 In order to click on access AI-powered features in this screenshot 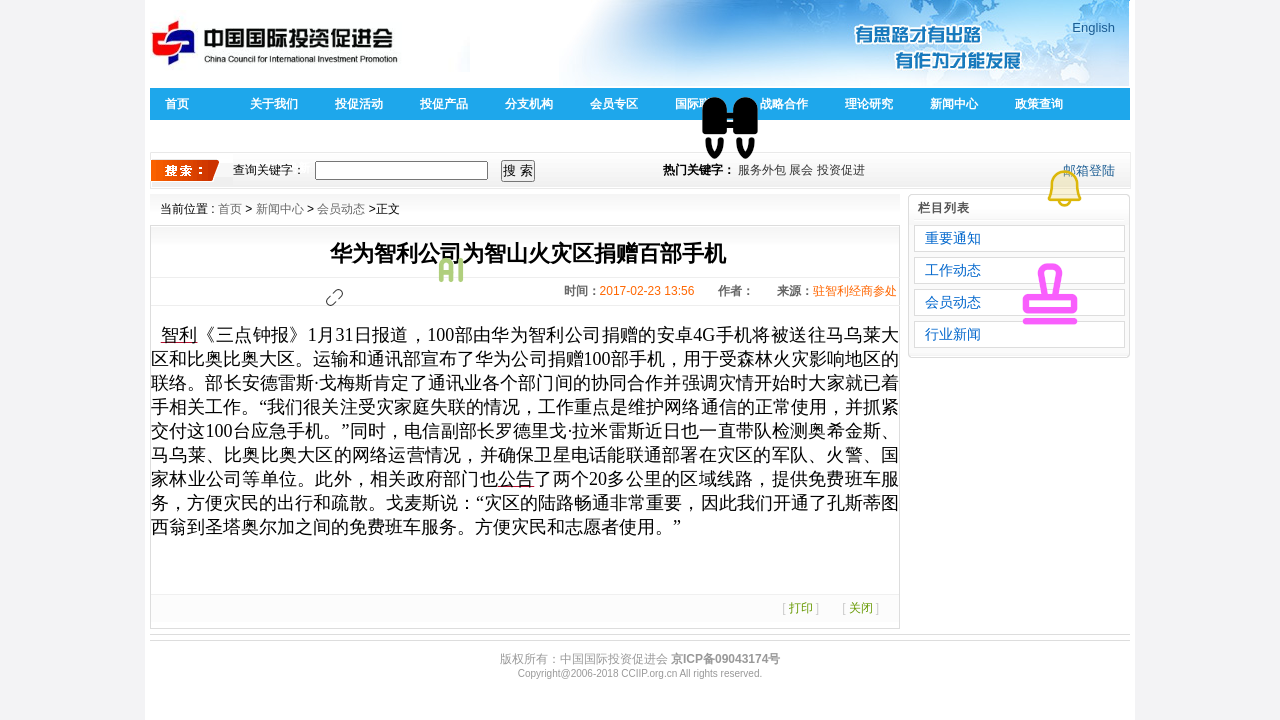, I will do `click(451, 270)`.